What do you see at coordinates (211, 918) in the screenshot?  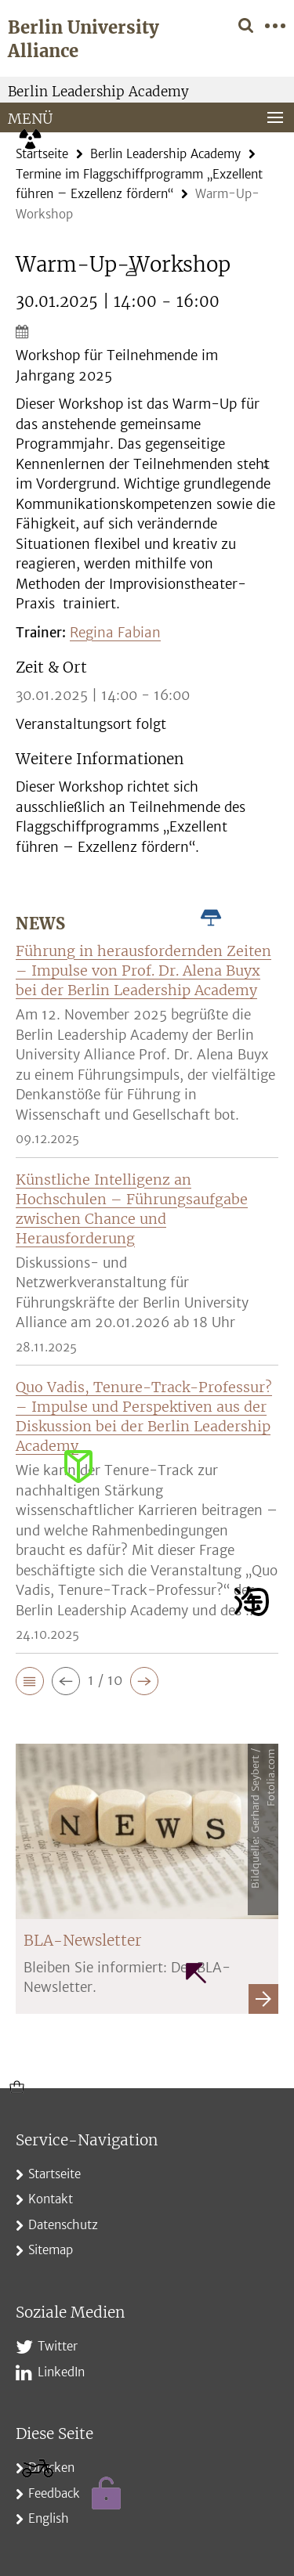 I see `access presentation or speaker mode` at bounding box center [211, 918].